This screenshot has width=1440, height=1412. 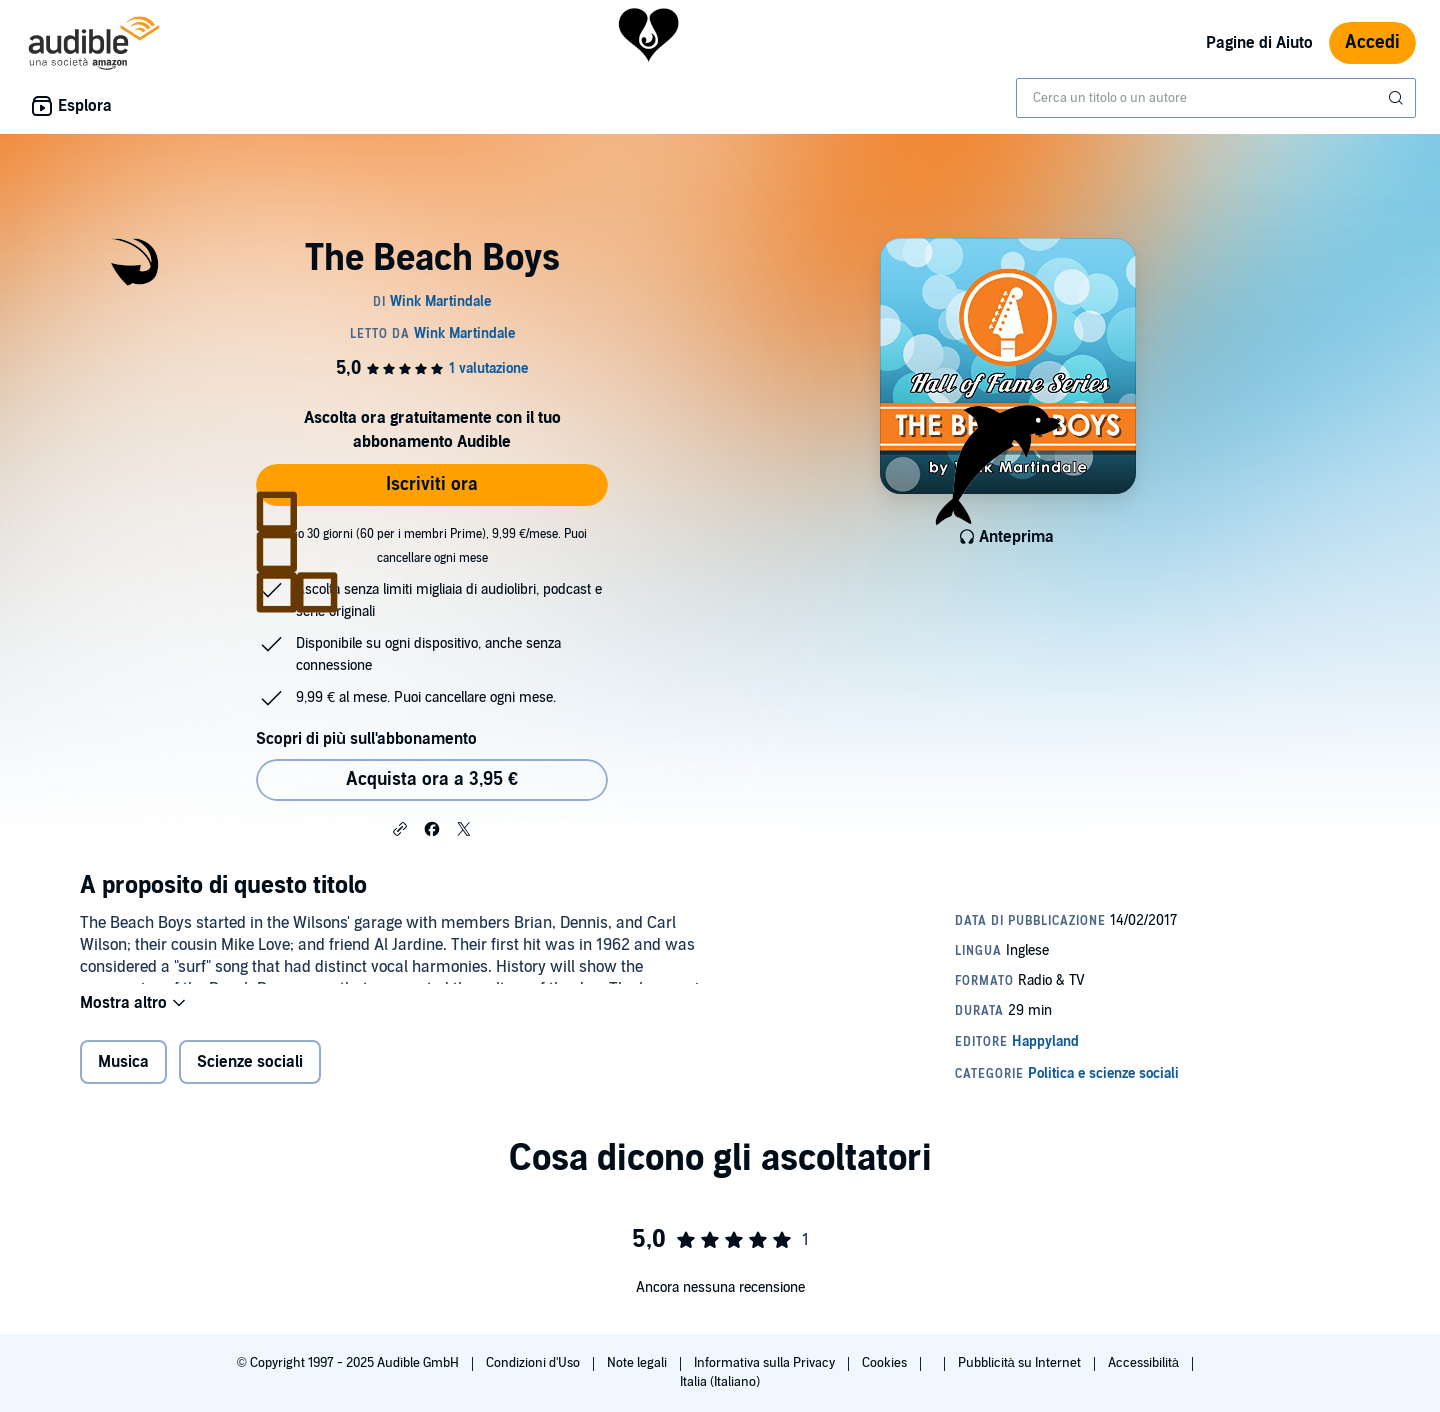 What do you see at coordinates (297, 552) in the screenshot?
I see `indicates an L-shaped tetromino piece in a puzzle game` at bounding box center [297, 552].